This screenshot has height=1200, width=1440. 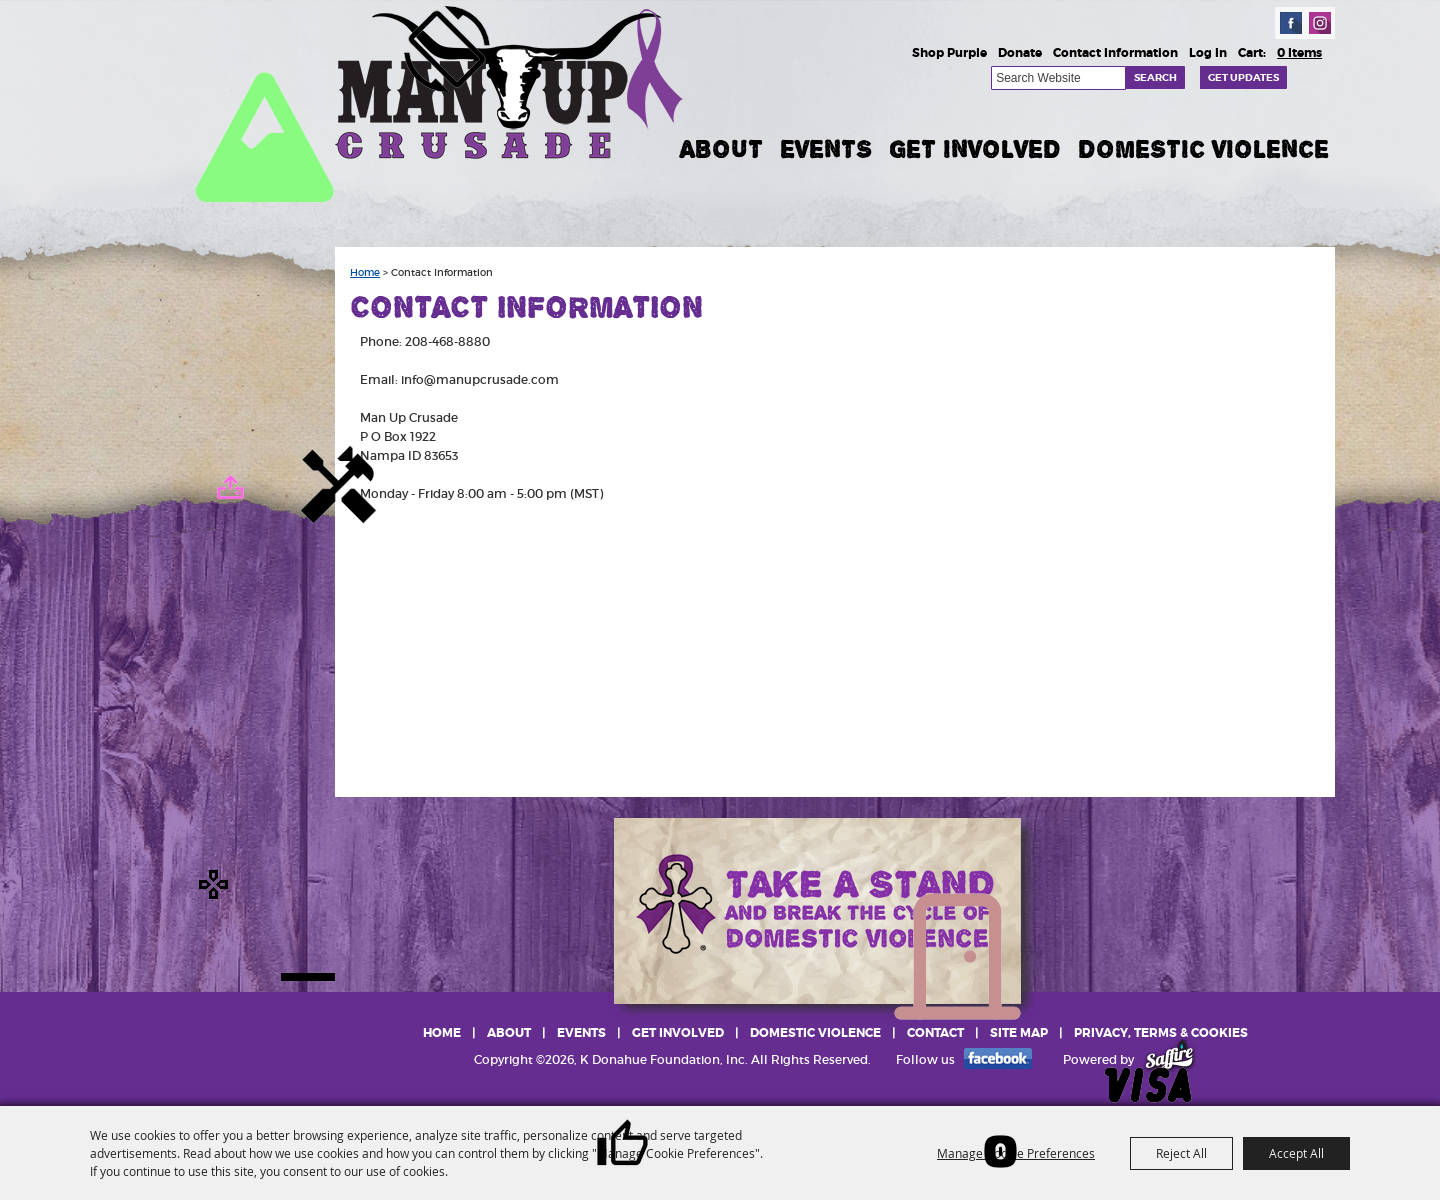 I want to click on view outdoor or nature-related content, so click(x=264, y=141).